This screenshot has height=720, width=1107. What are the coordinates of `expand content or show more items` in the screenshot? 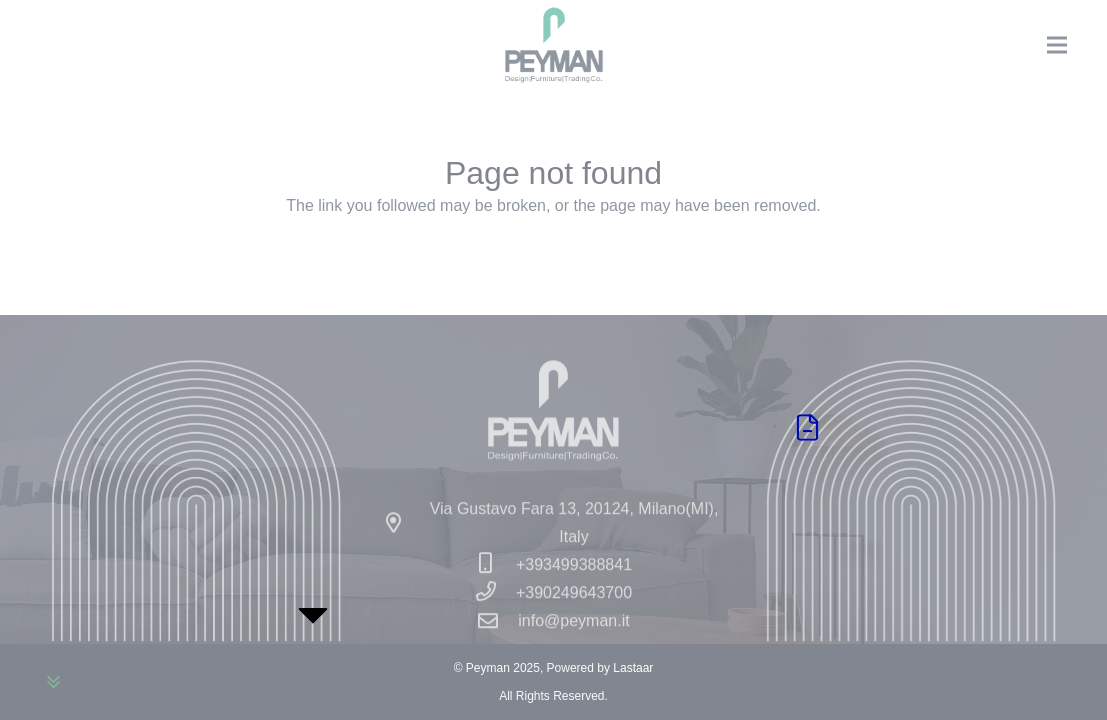 It's located at (53, 681).